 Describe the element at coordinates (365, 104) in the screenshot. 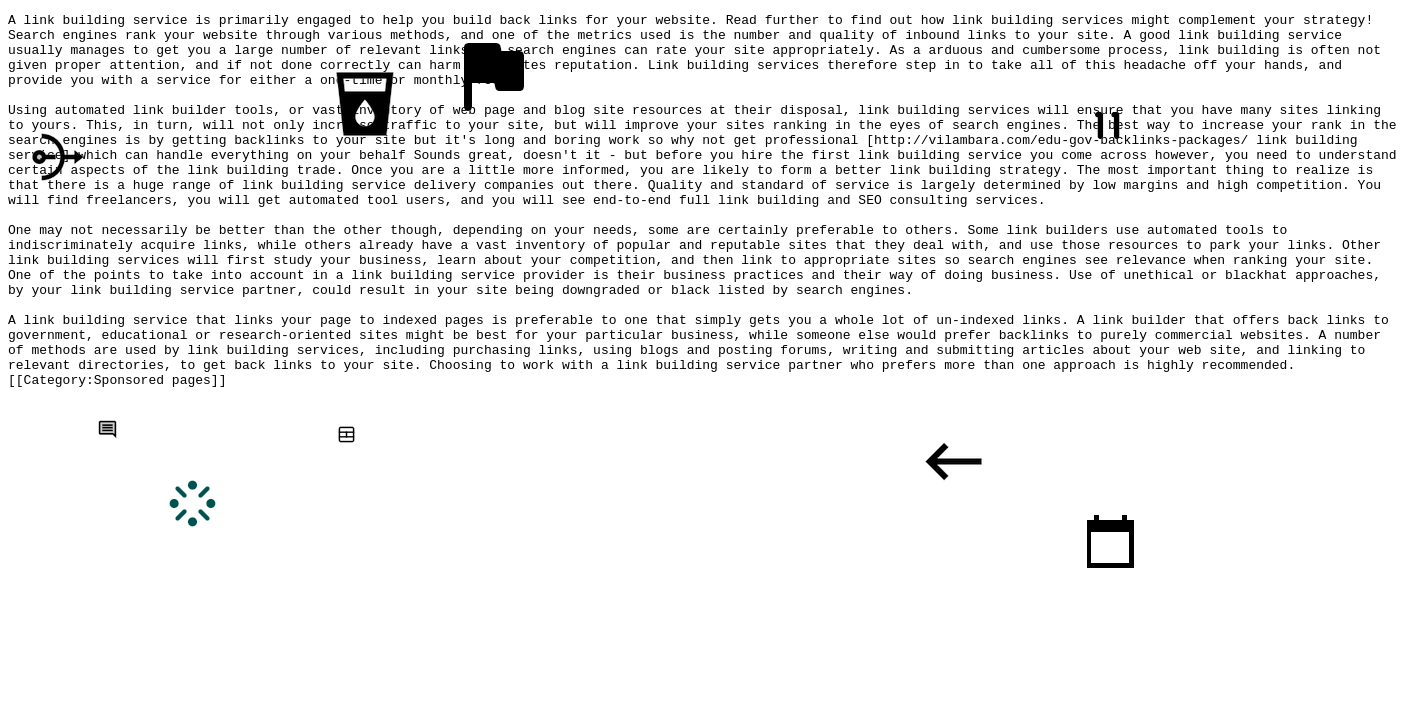

I see `find nearby drink or beverage locations` at that location.